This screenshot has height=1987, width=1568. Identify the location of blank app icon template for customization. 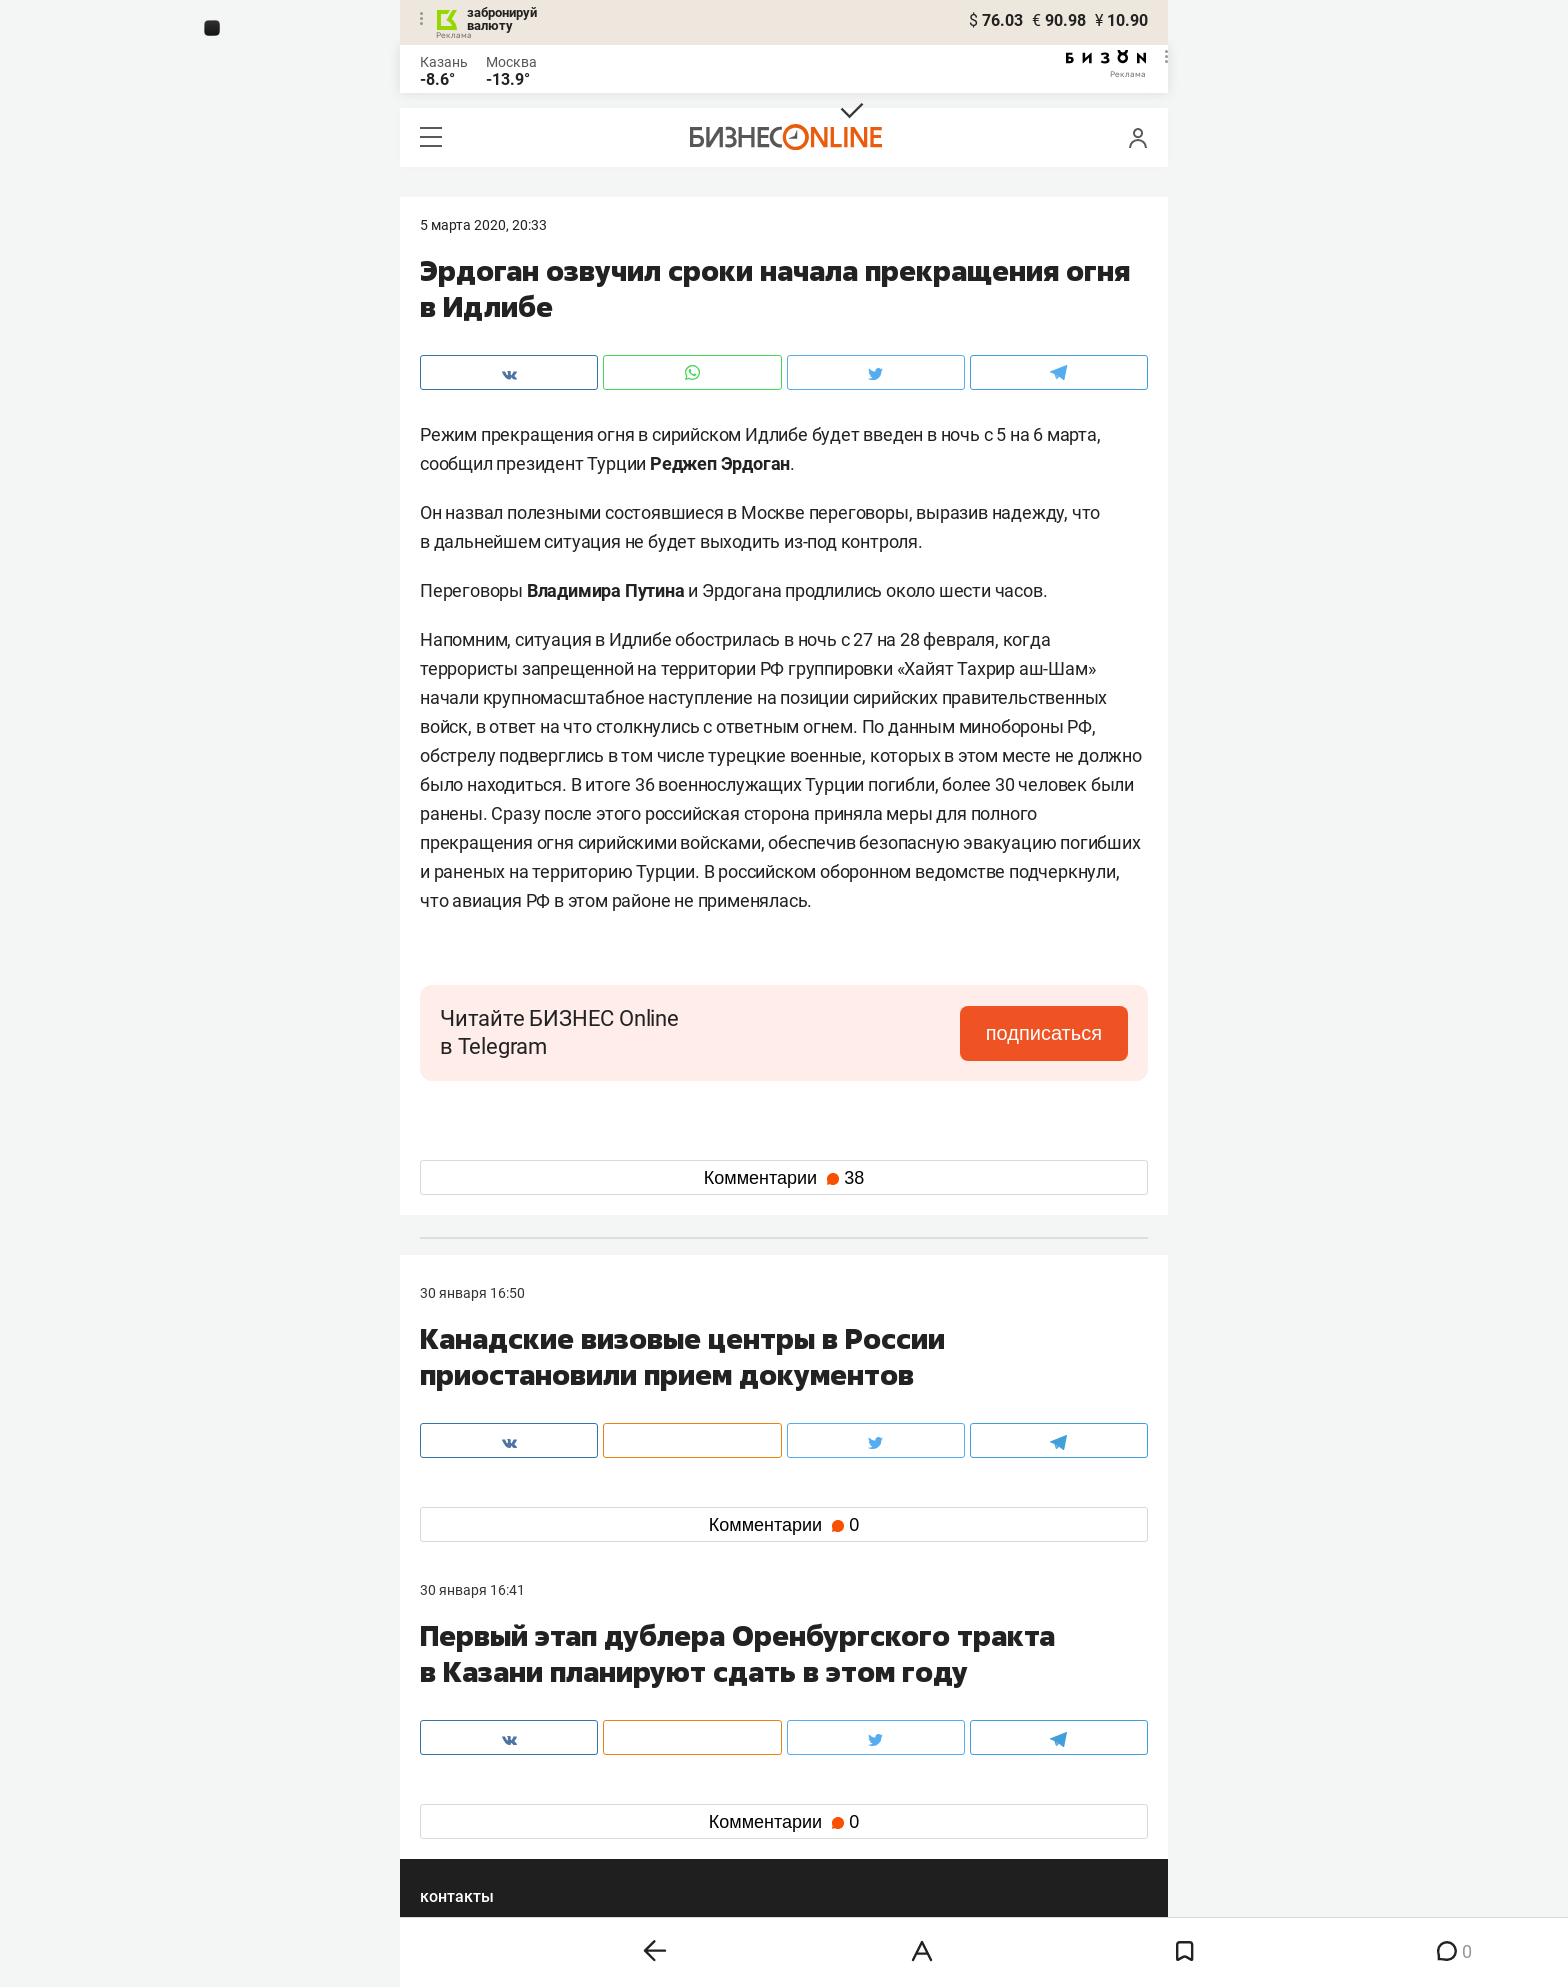
(212, 28).